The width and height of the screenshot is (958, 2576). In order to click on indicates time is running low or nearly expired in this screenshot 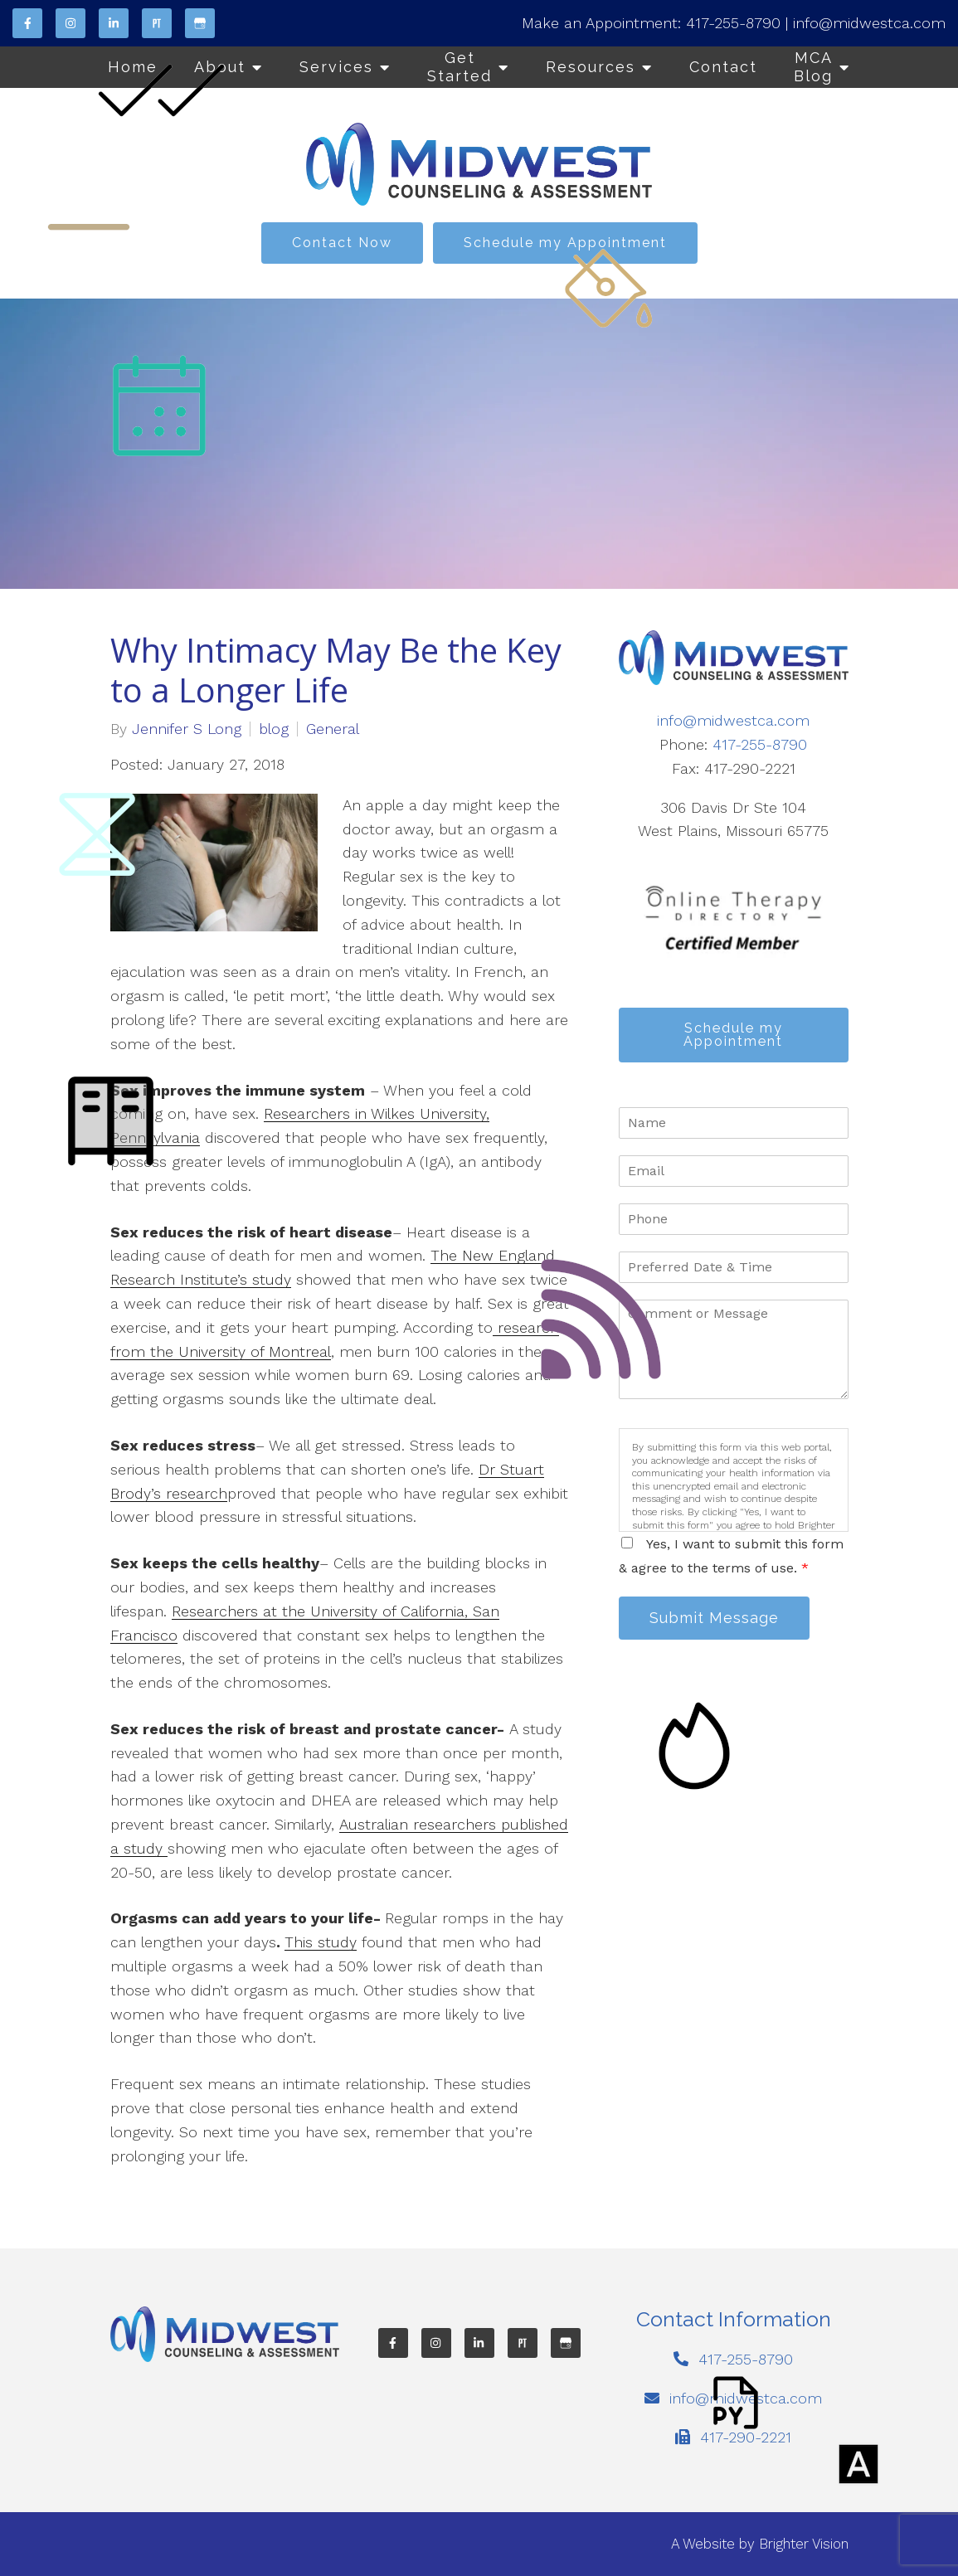, I will do `click(97, 834)`.